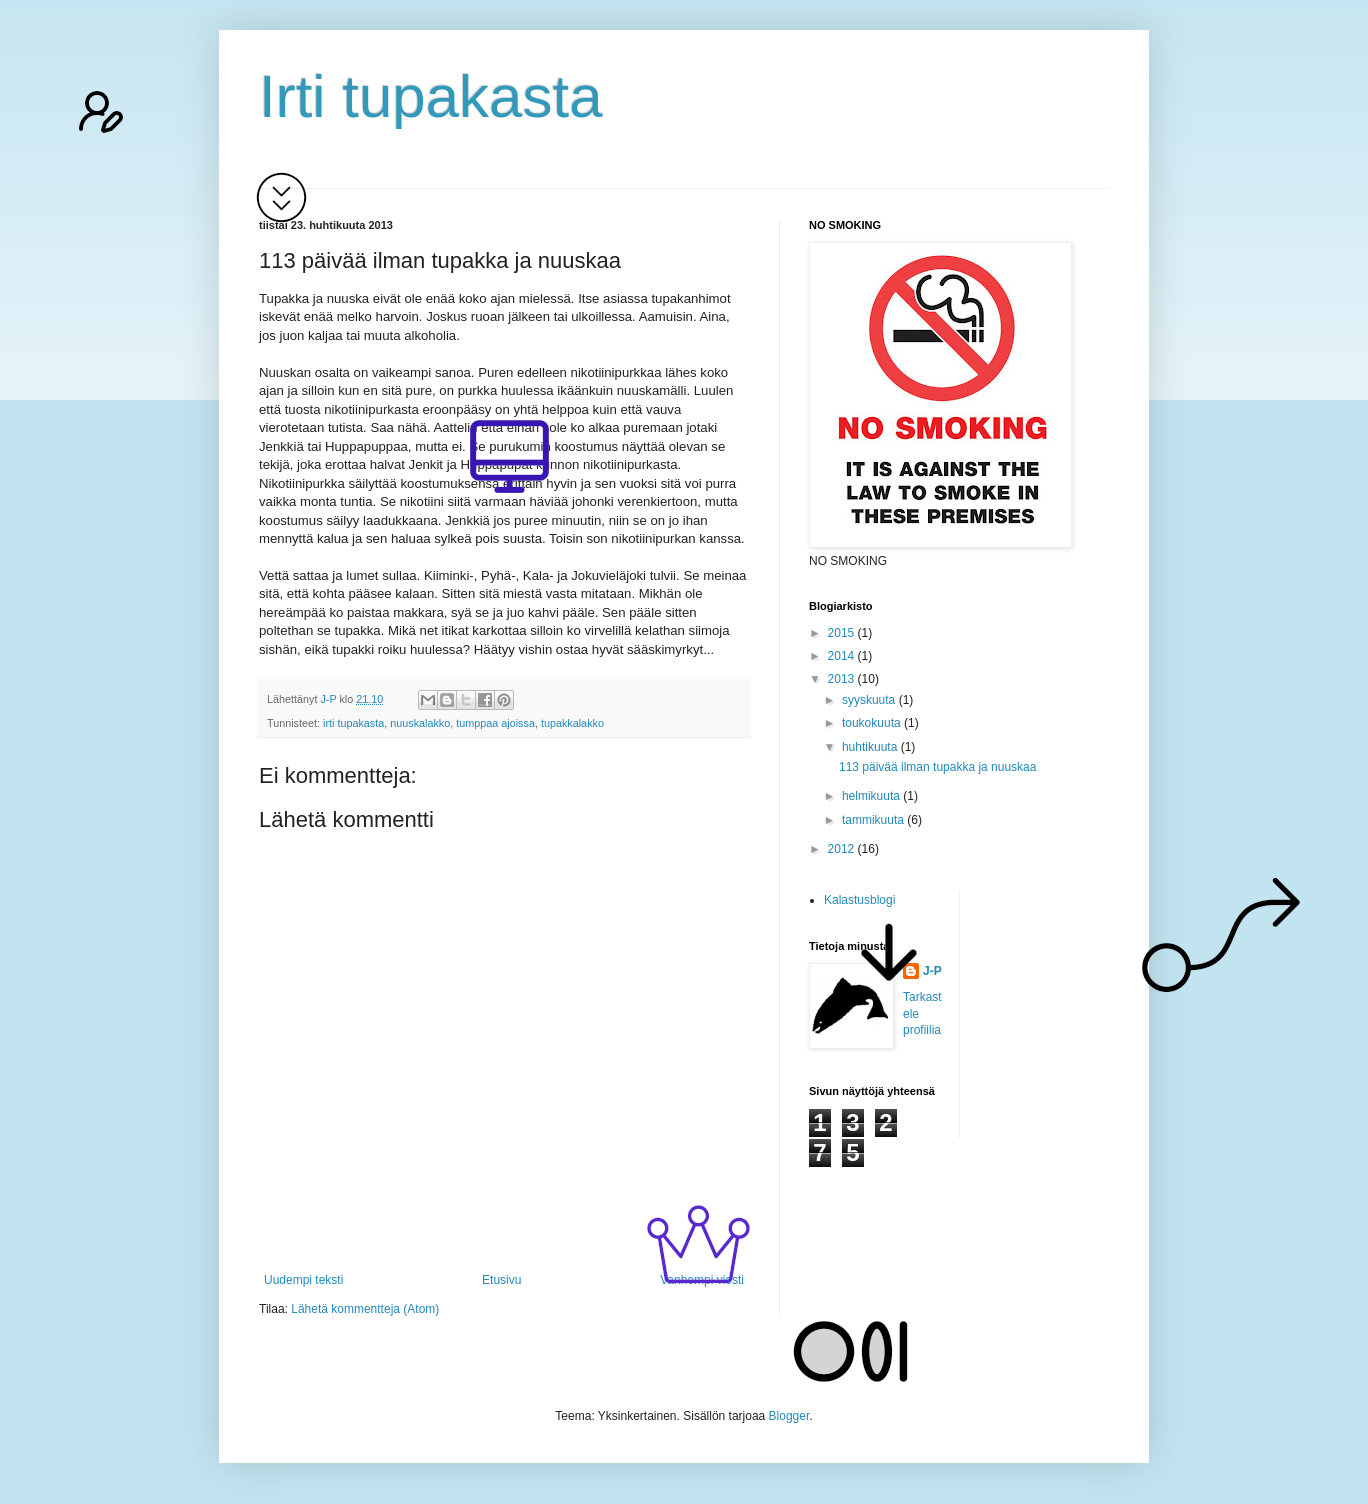 The width and height of the screenshot is (1368, 1504). I want to click on scroll down or view more content below, so click(889, 953).